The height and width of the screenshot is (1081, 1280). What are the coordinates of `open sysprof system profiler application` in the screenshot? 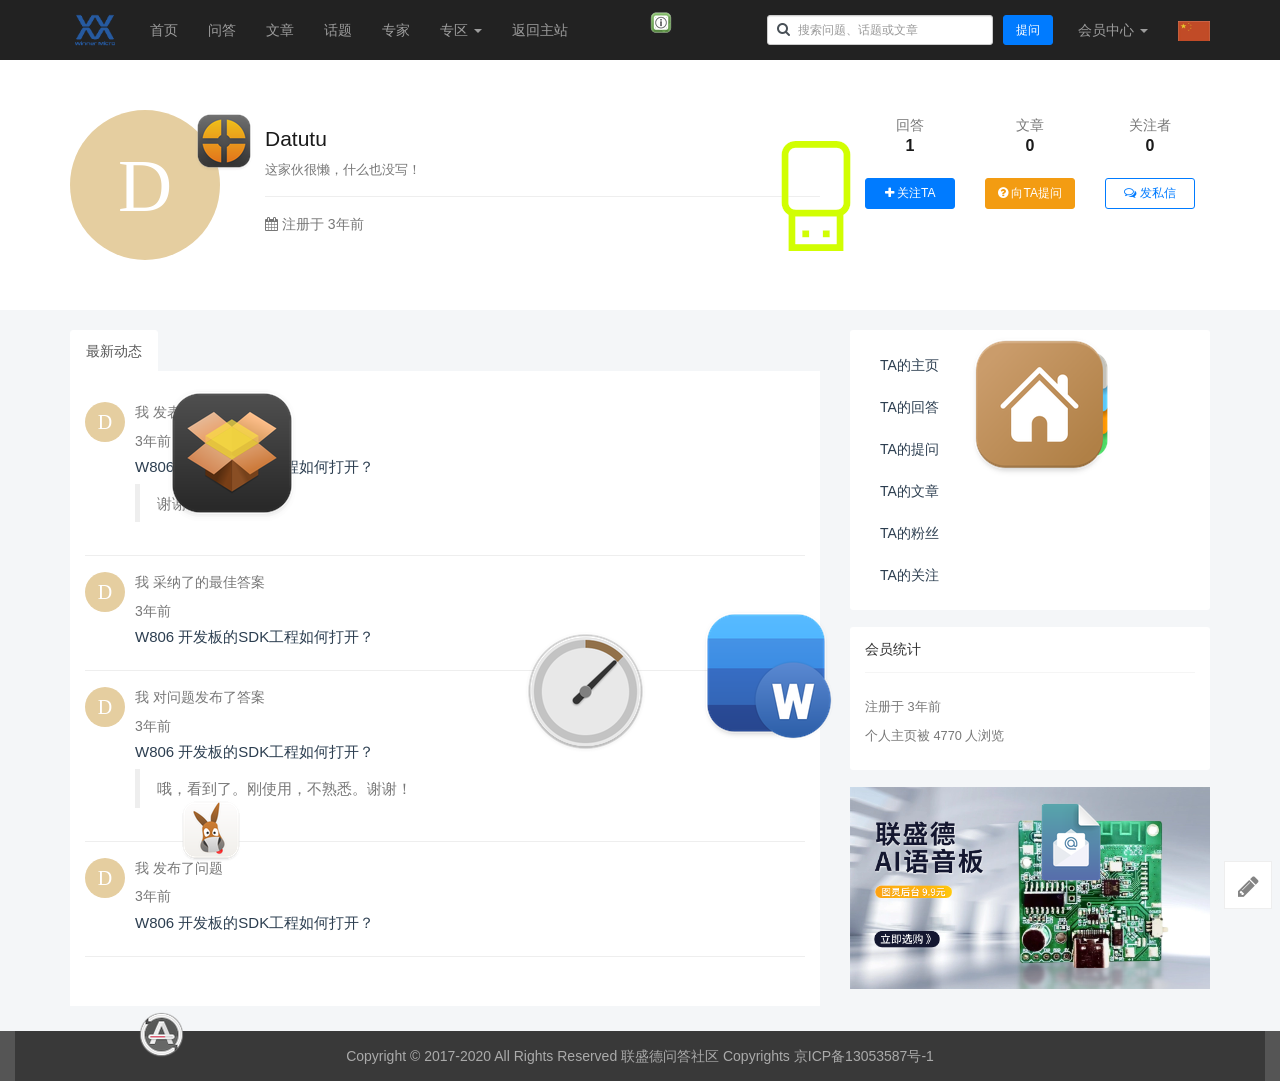 It's located at (585, 691).